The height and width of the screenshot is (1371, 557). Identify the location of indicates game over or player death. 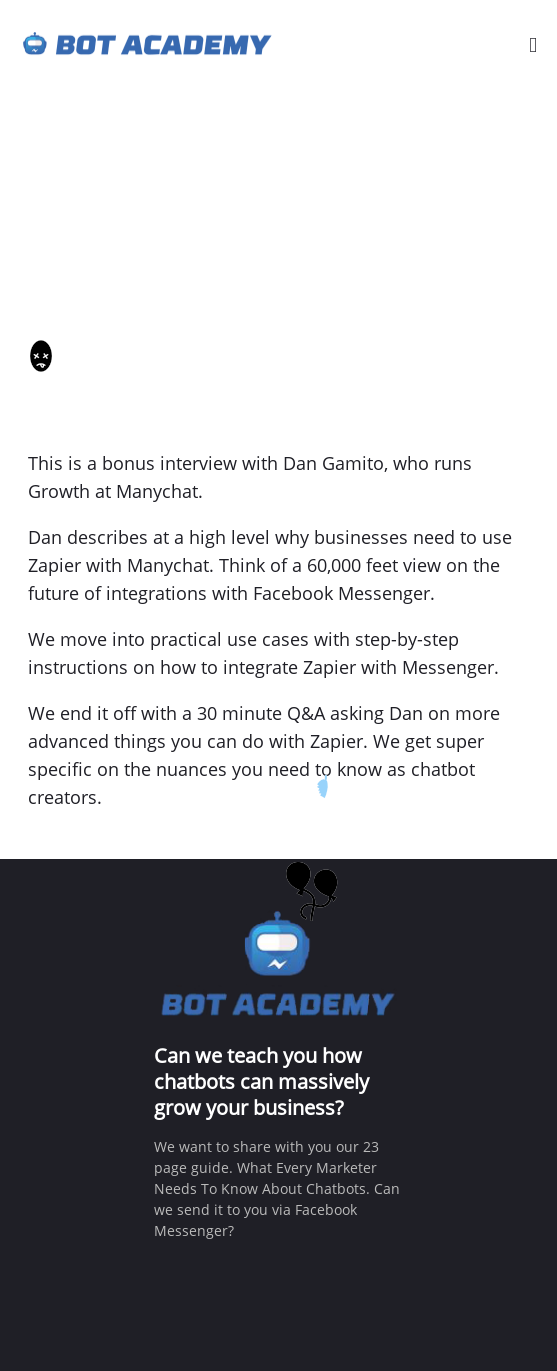
(41, 356).